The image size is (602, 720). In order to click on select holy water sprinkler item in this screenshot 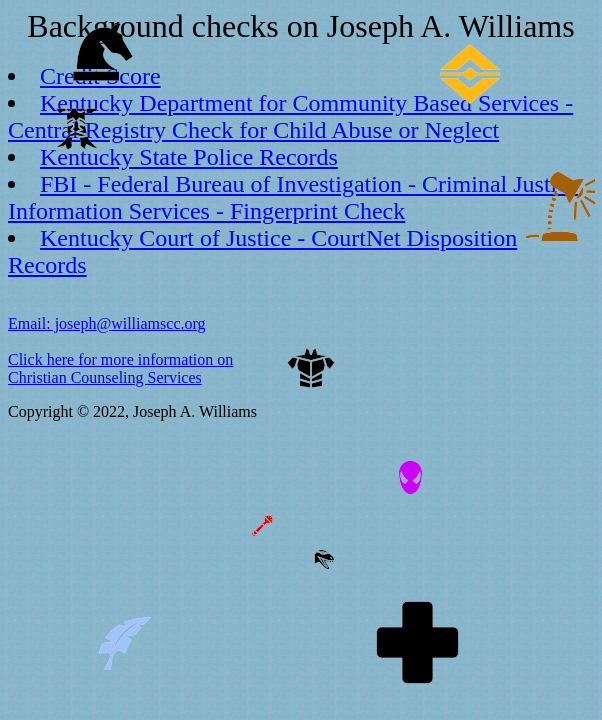, I will do `click(262, 525)`.